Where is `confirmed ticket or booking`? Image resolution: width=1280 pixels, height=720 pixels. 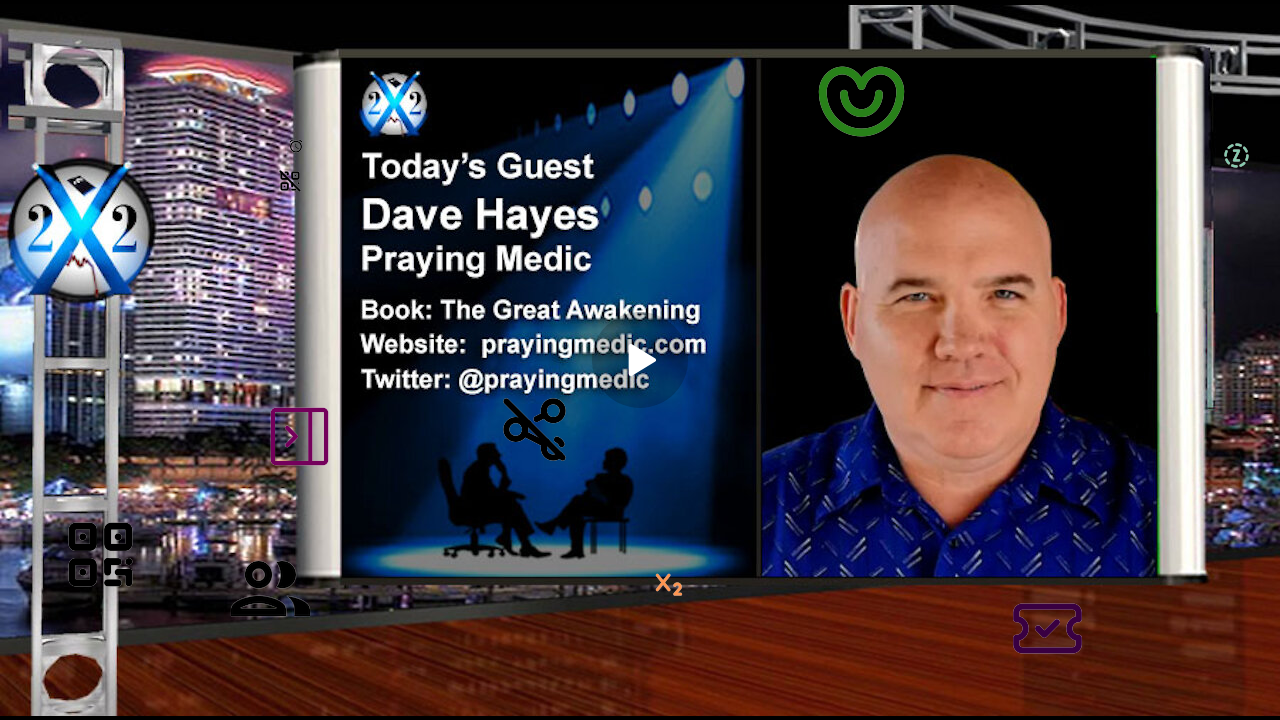 confirmed ticket or booking is located at coordinates (1047, 628).